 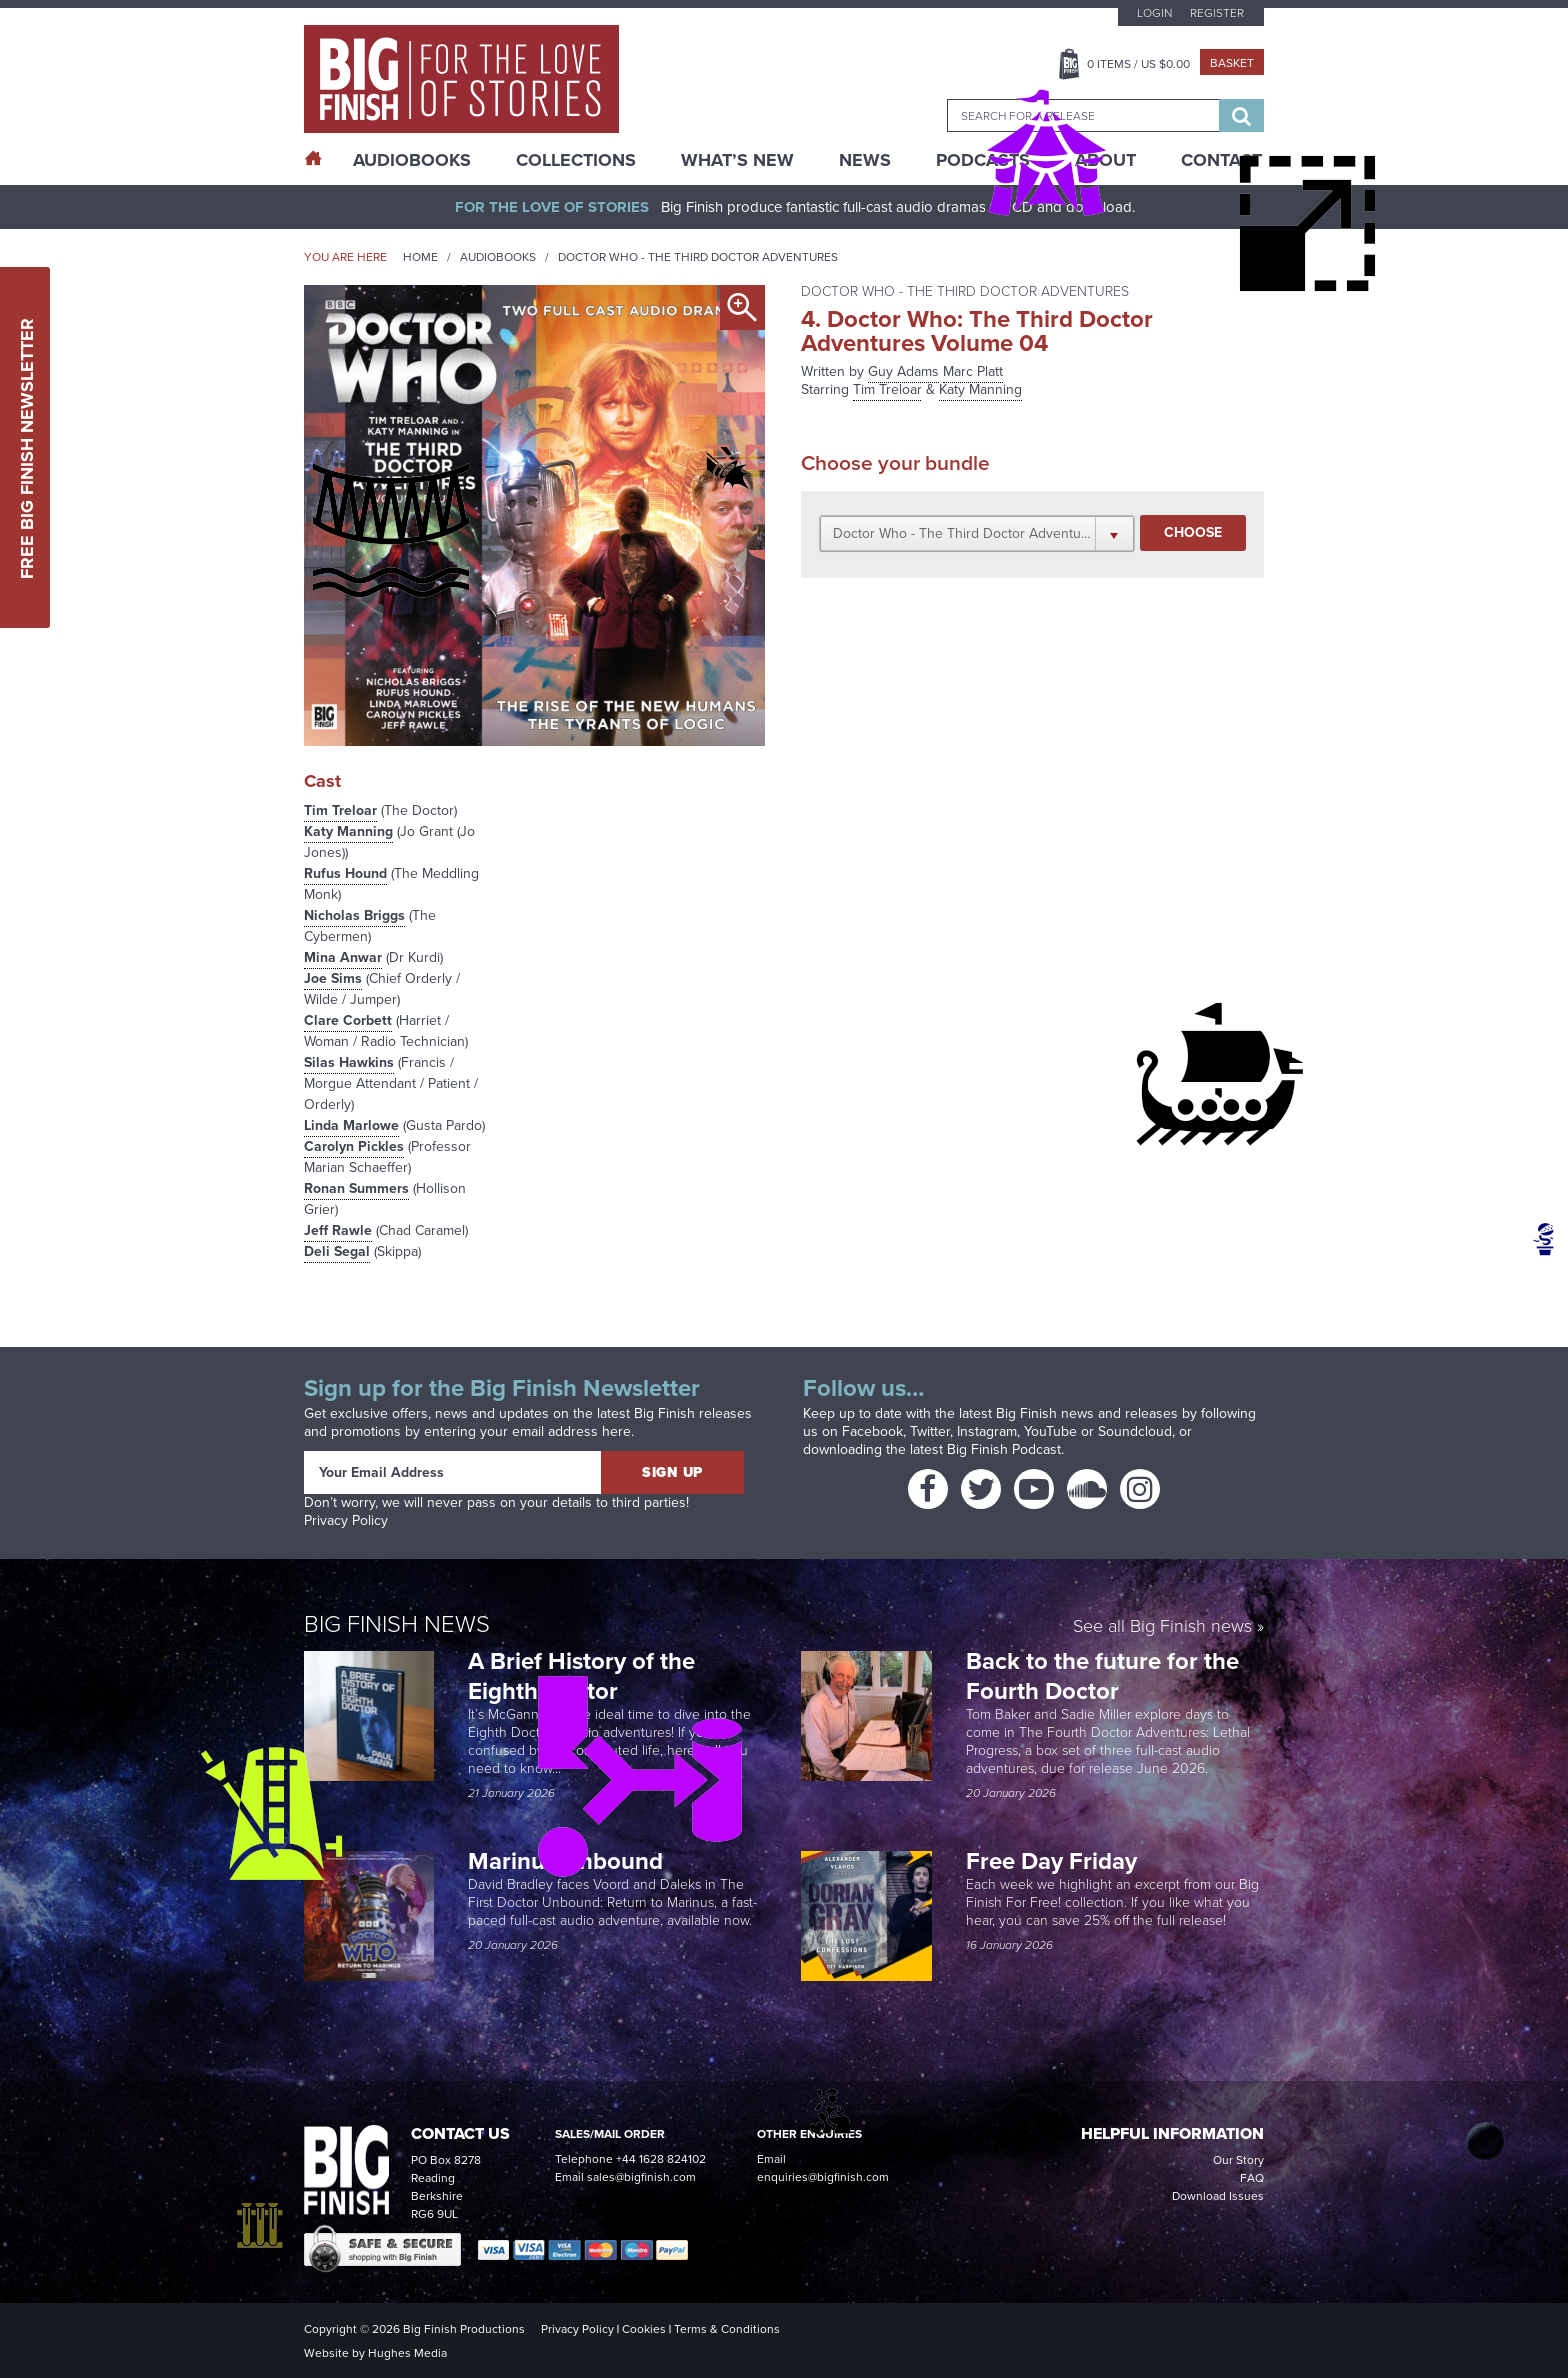 I want to click on set tempo or timing for music playback, so click(x=276, y=1804).